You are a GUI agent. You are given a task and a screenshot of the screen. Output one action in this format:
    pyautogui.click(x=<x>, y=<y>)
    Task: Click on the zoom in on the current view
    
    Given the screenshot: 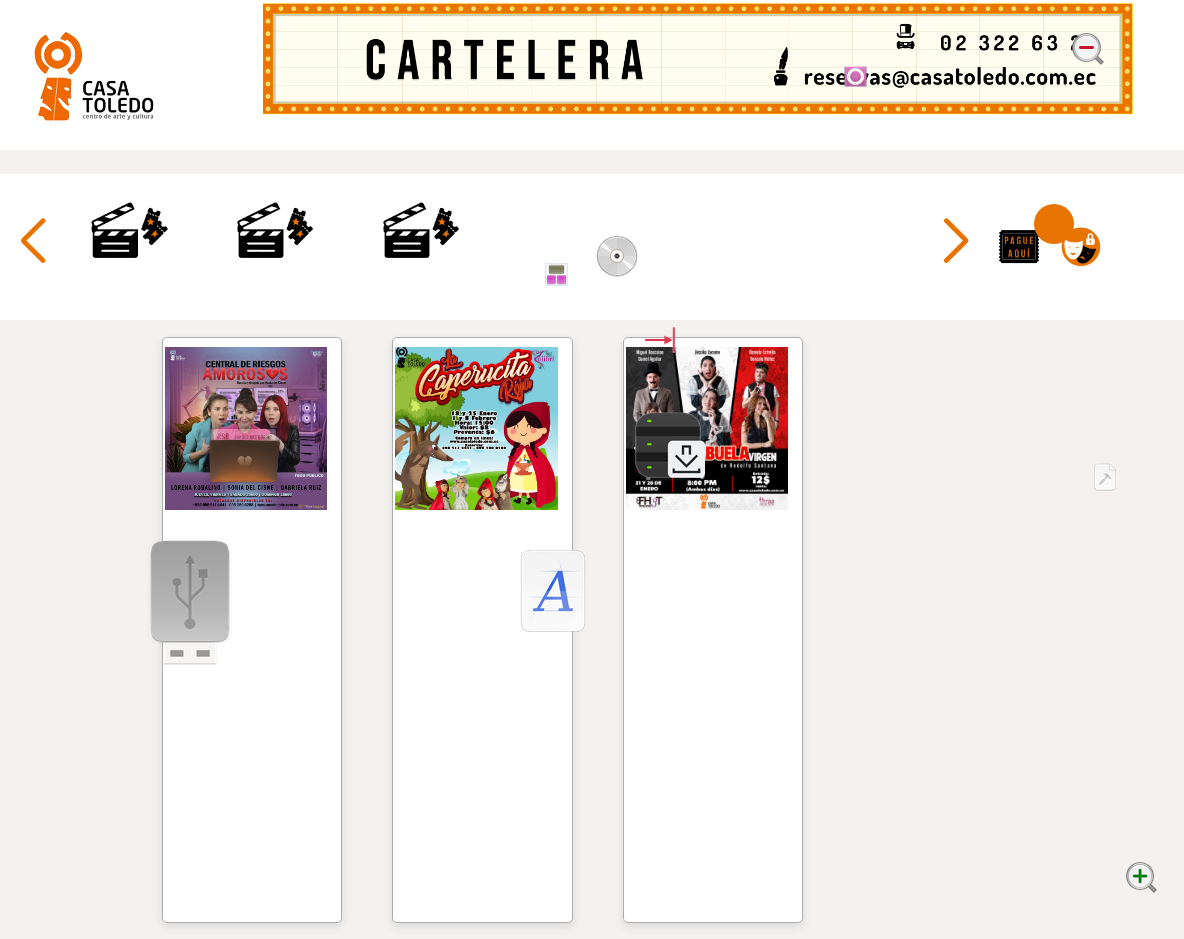 What is the action you would take?
    pyautogui.click(x=1141, y=877)
    